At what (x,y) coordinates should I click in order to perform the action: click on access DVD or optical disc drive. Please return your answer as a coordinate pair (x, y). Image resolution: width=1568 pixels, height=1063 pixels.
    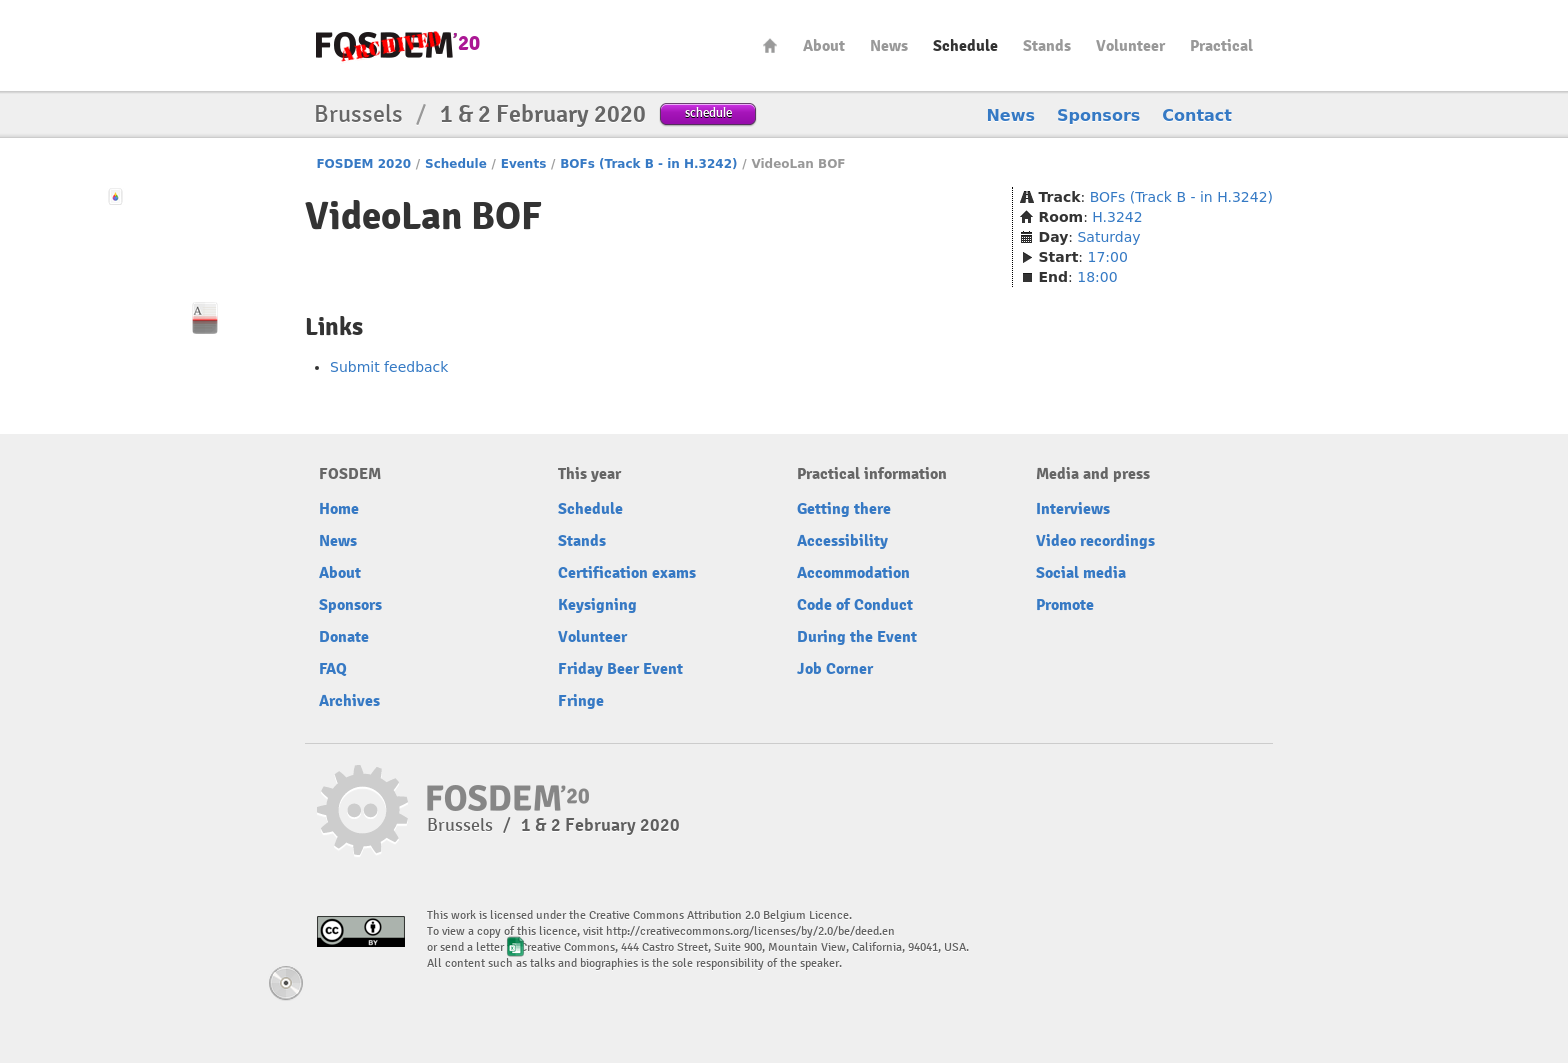
    Looking at the image, I should click on (286, 983).